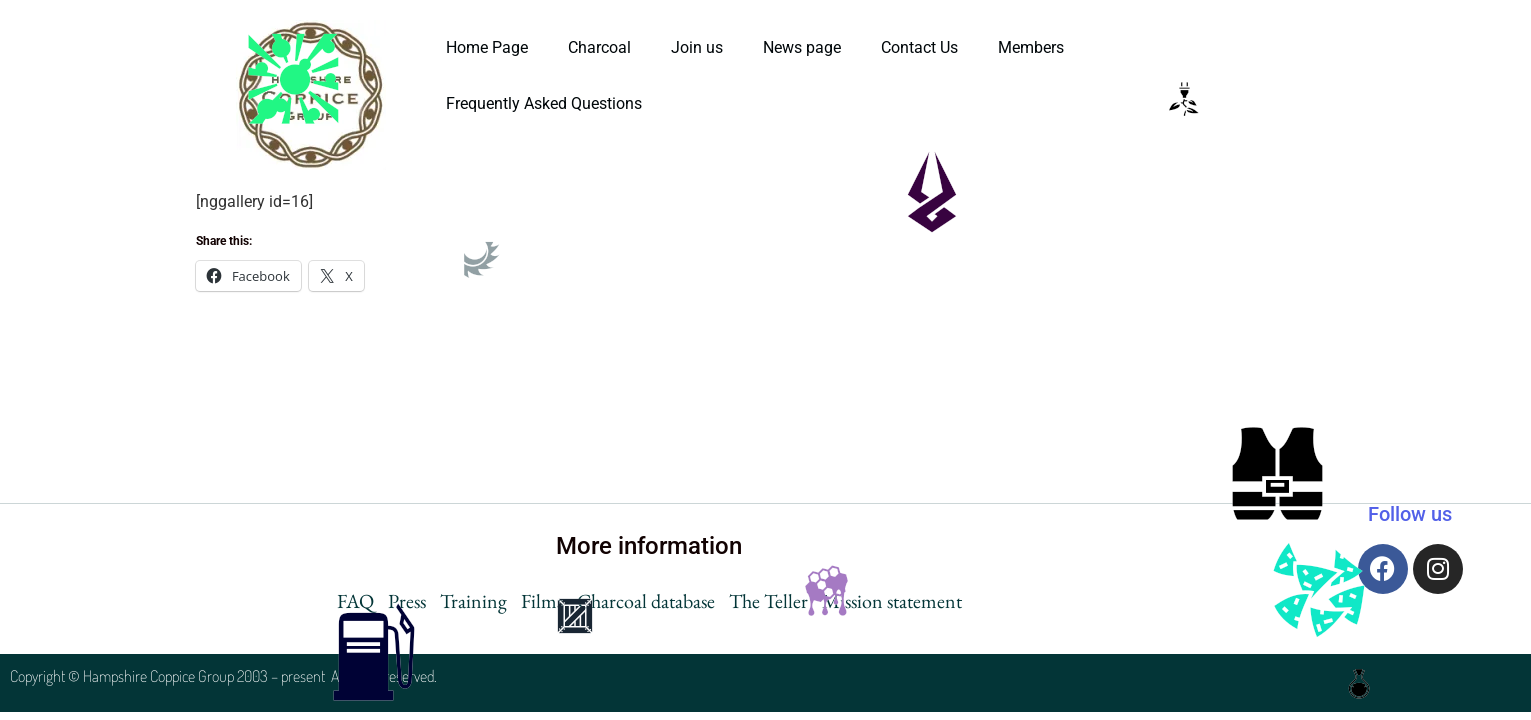 The image size is (1531, 720). I want to click on open inventory or storage, so click(575, 616).